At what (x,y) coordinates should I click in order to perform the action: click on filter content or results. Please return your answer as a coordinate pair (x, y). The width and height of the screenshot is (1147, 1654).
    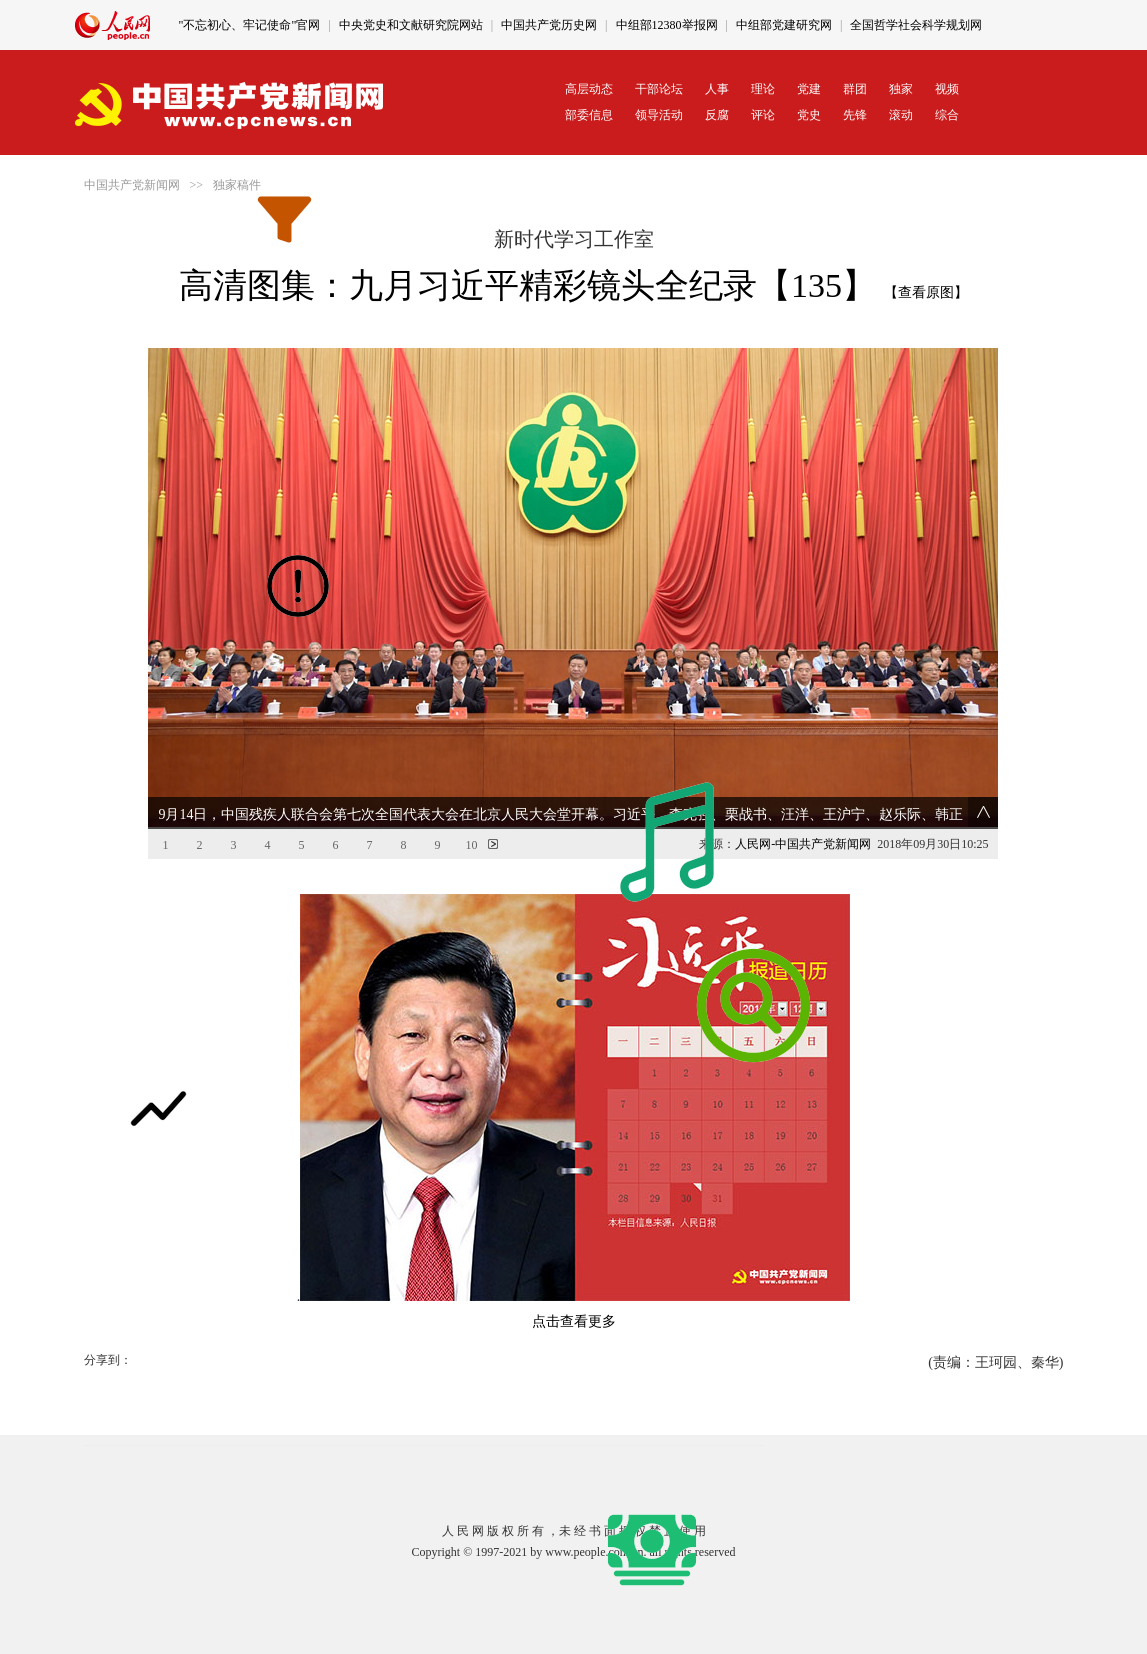
    Looking at the image, I should click on (284, 219).